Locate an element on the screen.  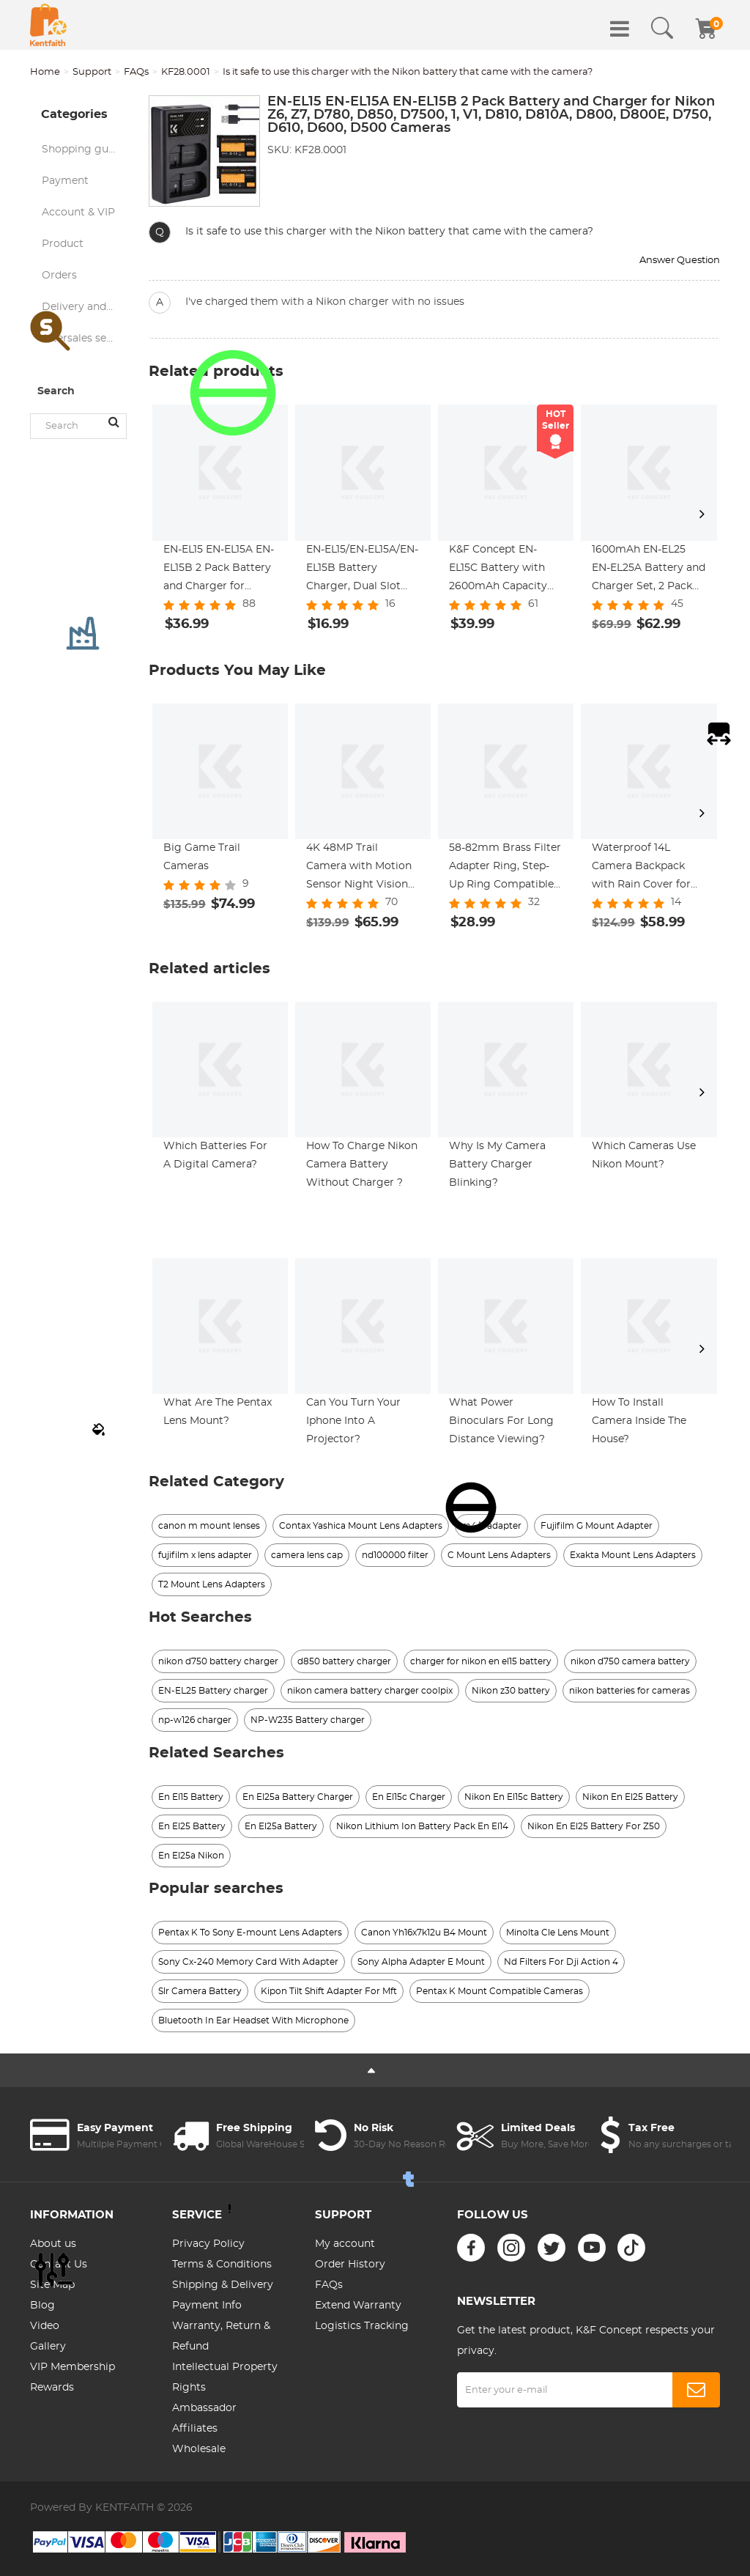
access factory or manufacturing settings is located at coordinates (83, 633).